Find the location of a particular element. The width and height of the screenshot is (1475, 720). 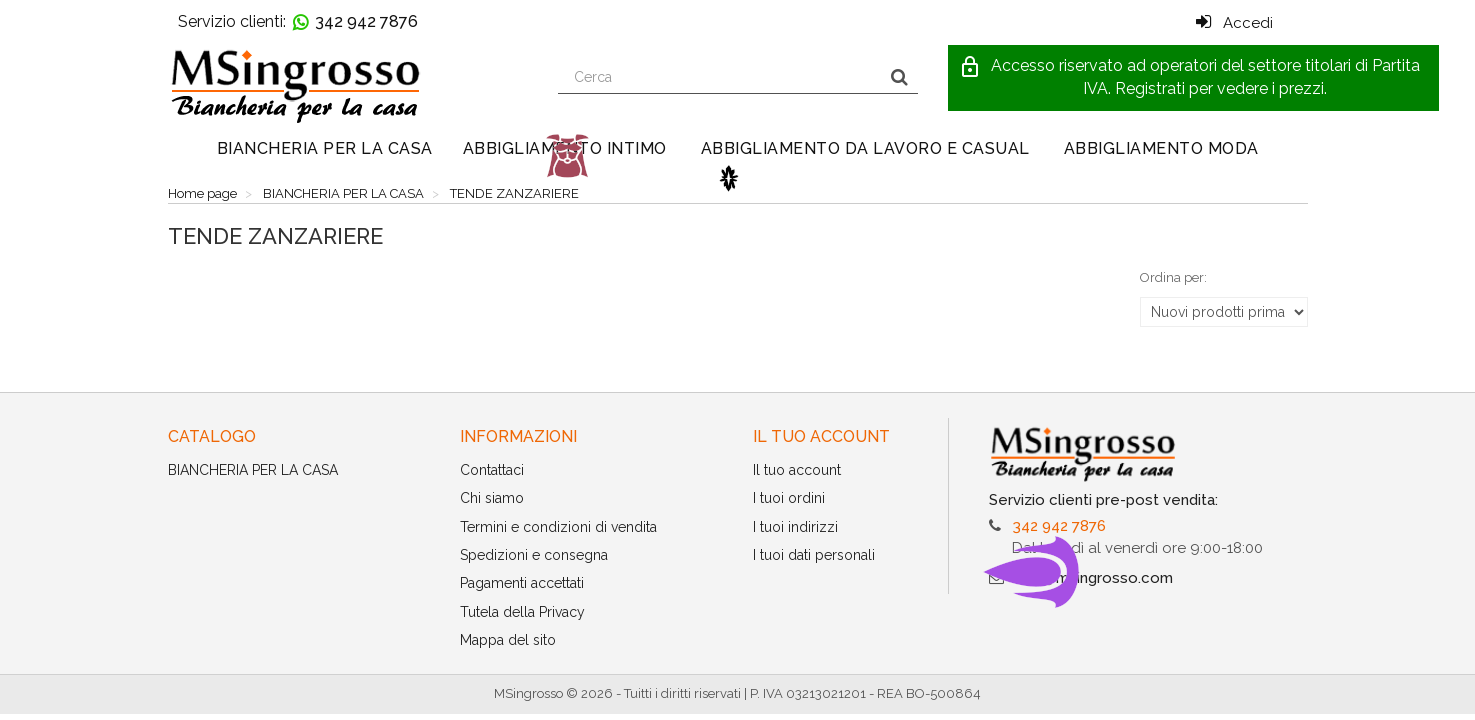

select the lucifer cannon weapon is located at coordinates (1031, 572).